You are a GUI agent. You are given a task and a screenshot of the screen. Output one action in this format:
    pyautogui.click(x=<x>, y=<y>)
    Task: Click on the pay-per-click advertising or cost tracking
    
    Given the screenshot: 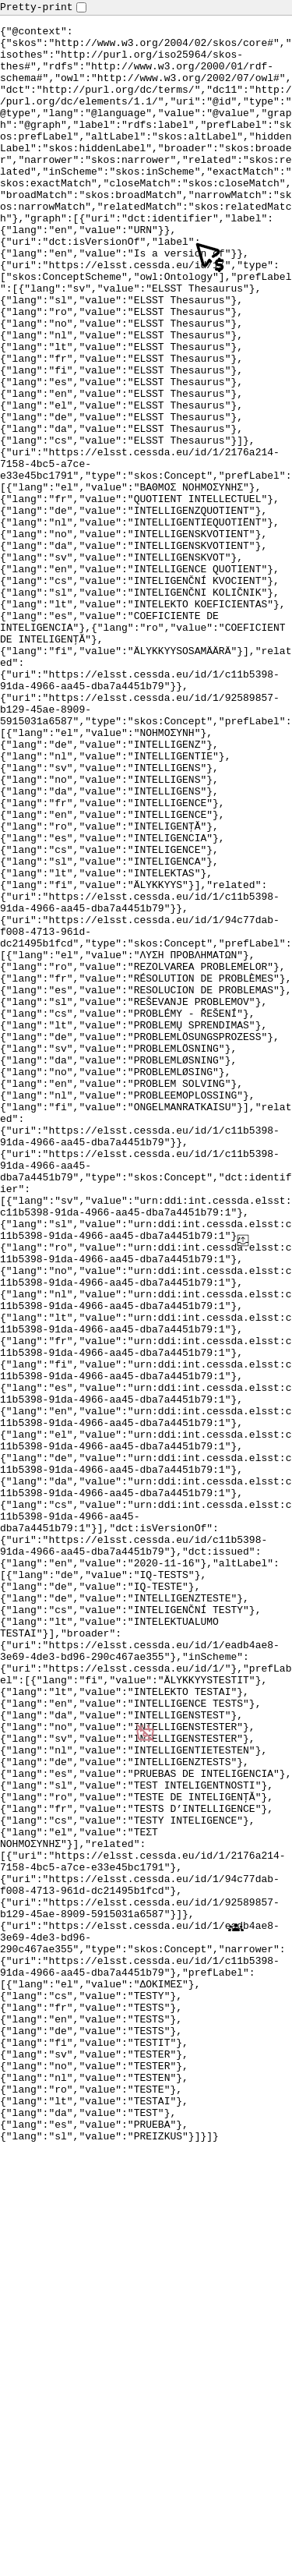 What is the action you would take?
    pyautogui.click(x=209, y=256)
    